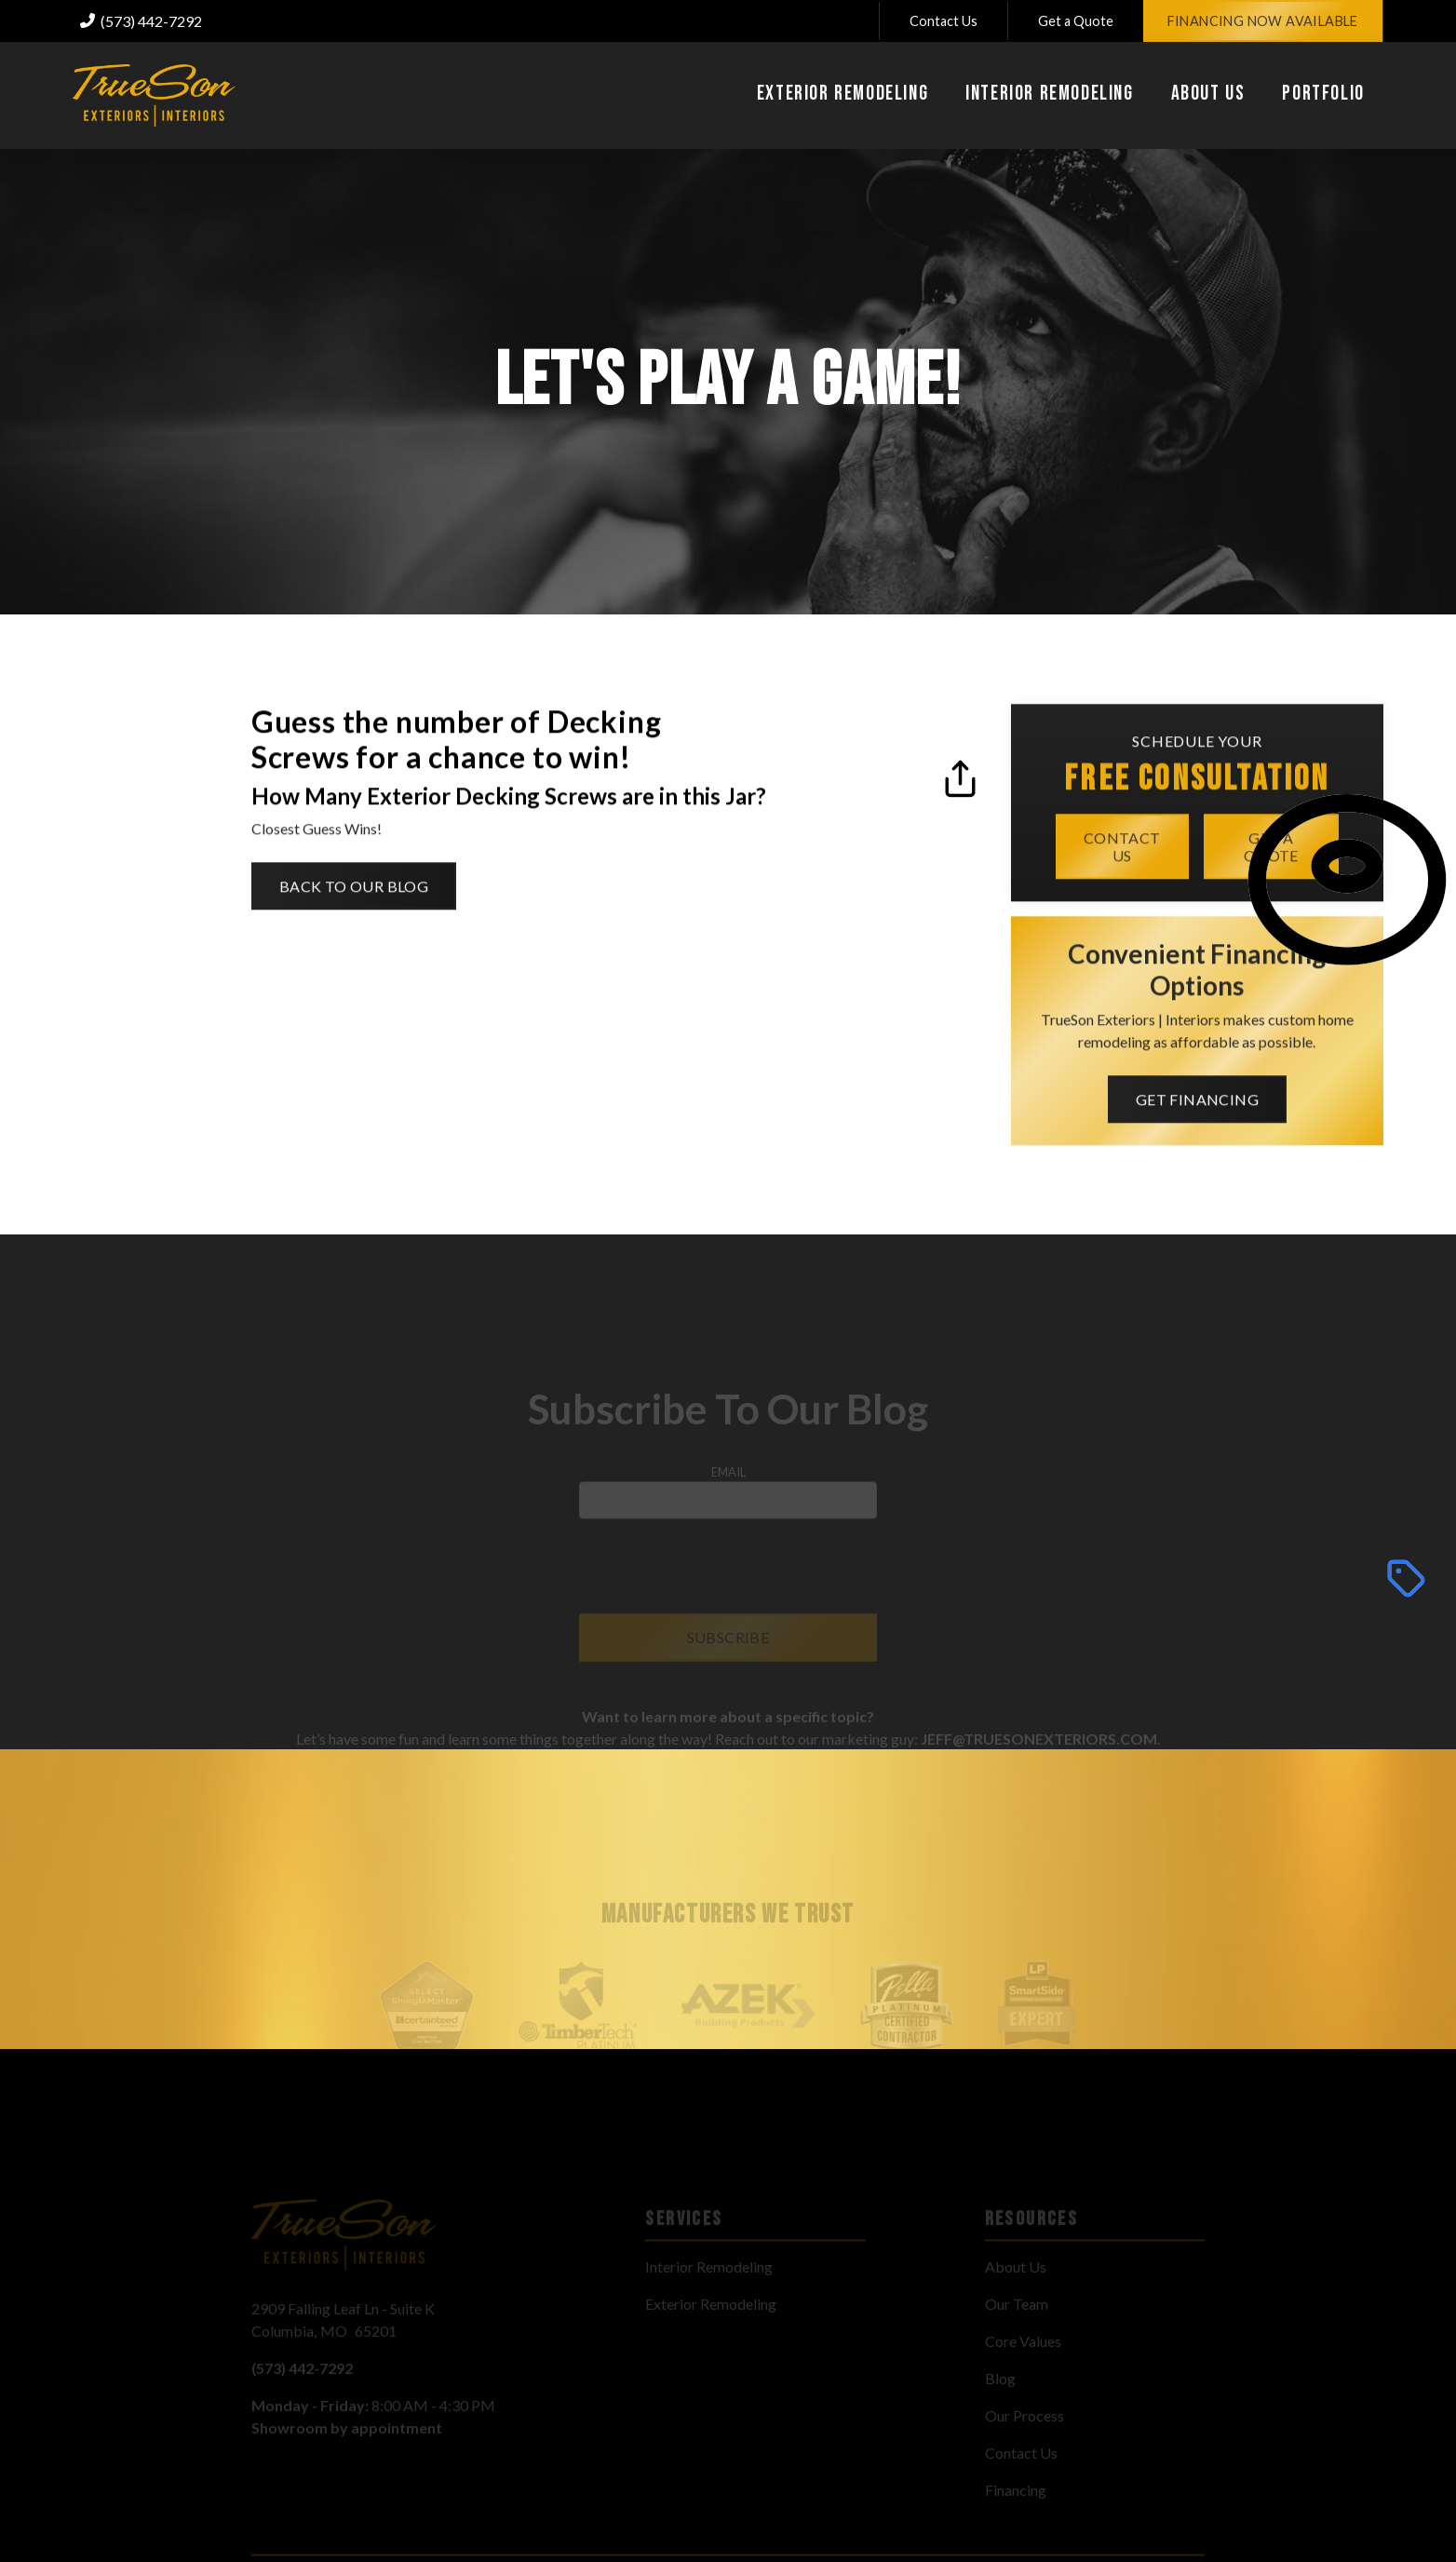 This screenshot has width=1456, height=2562. What do you see at coordinates (960, 778) in the screenshot?
I see `share content to another app or platform` at bounding box center [960, 778].